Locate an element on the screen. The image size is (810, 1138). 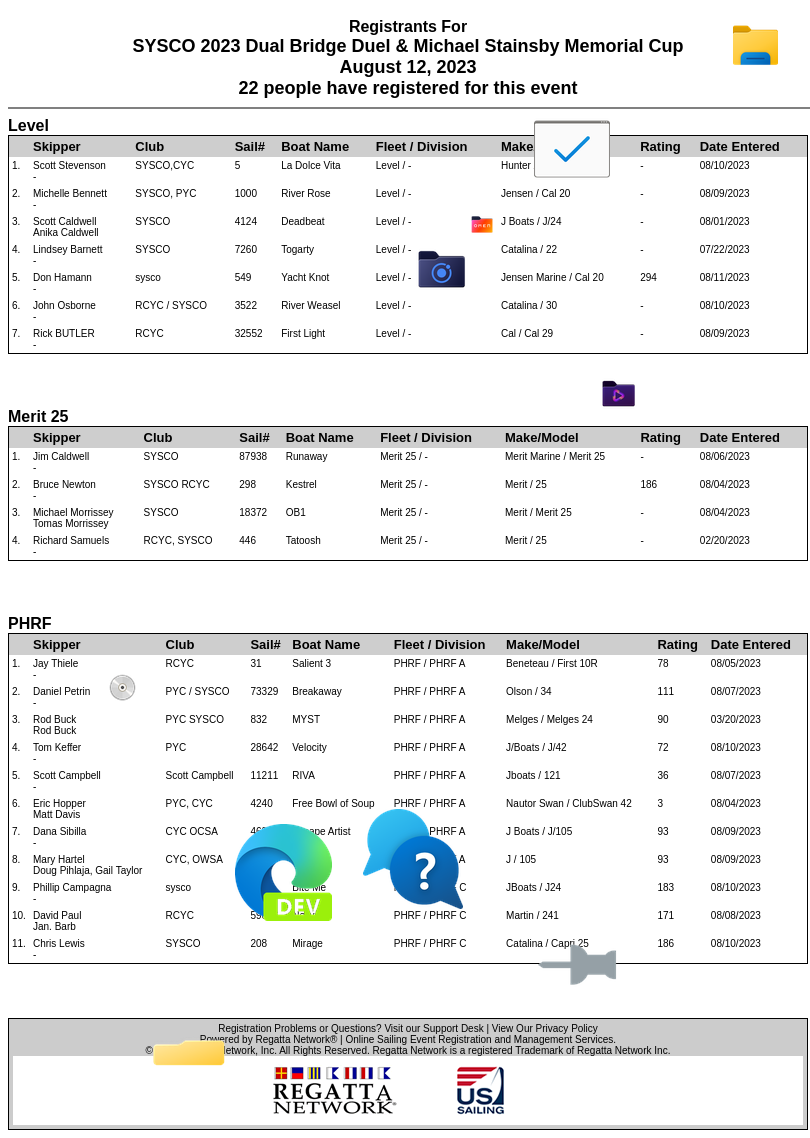
open file explorer is located at coordinates (755, 44).